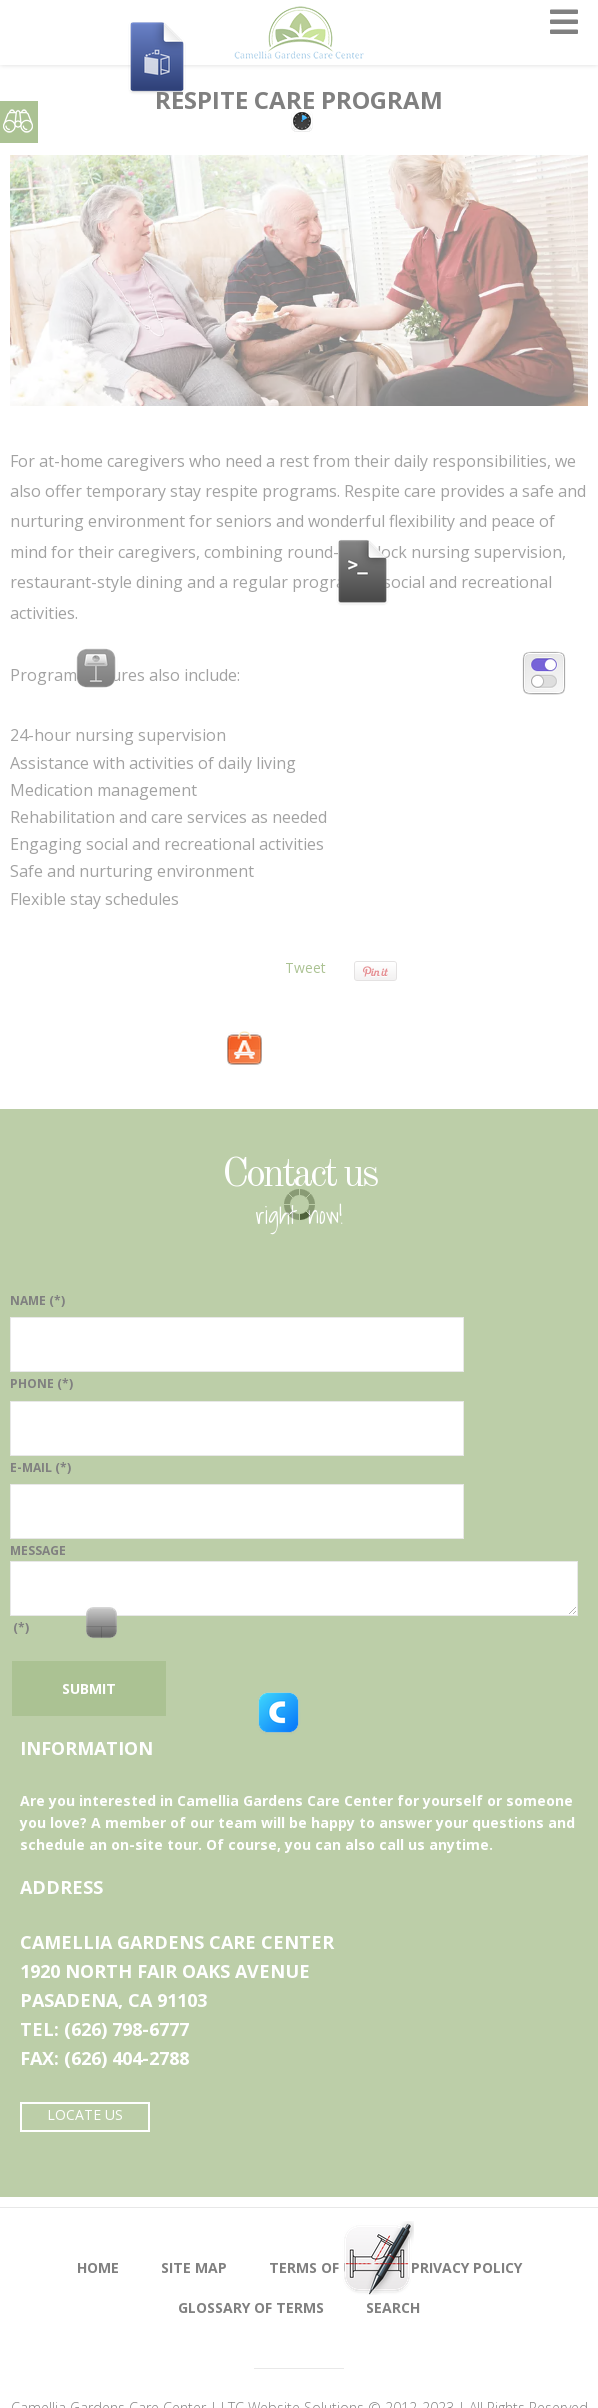  Describe the element at coordinates (157, 58) in the screenshot. I see `a DWG file containing CAD or 3D drawing data` at that location.